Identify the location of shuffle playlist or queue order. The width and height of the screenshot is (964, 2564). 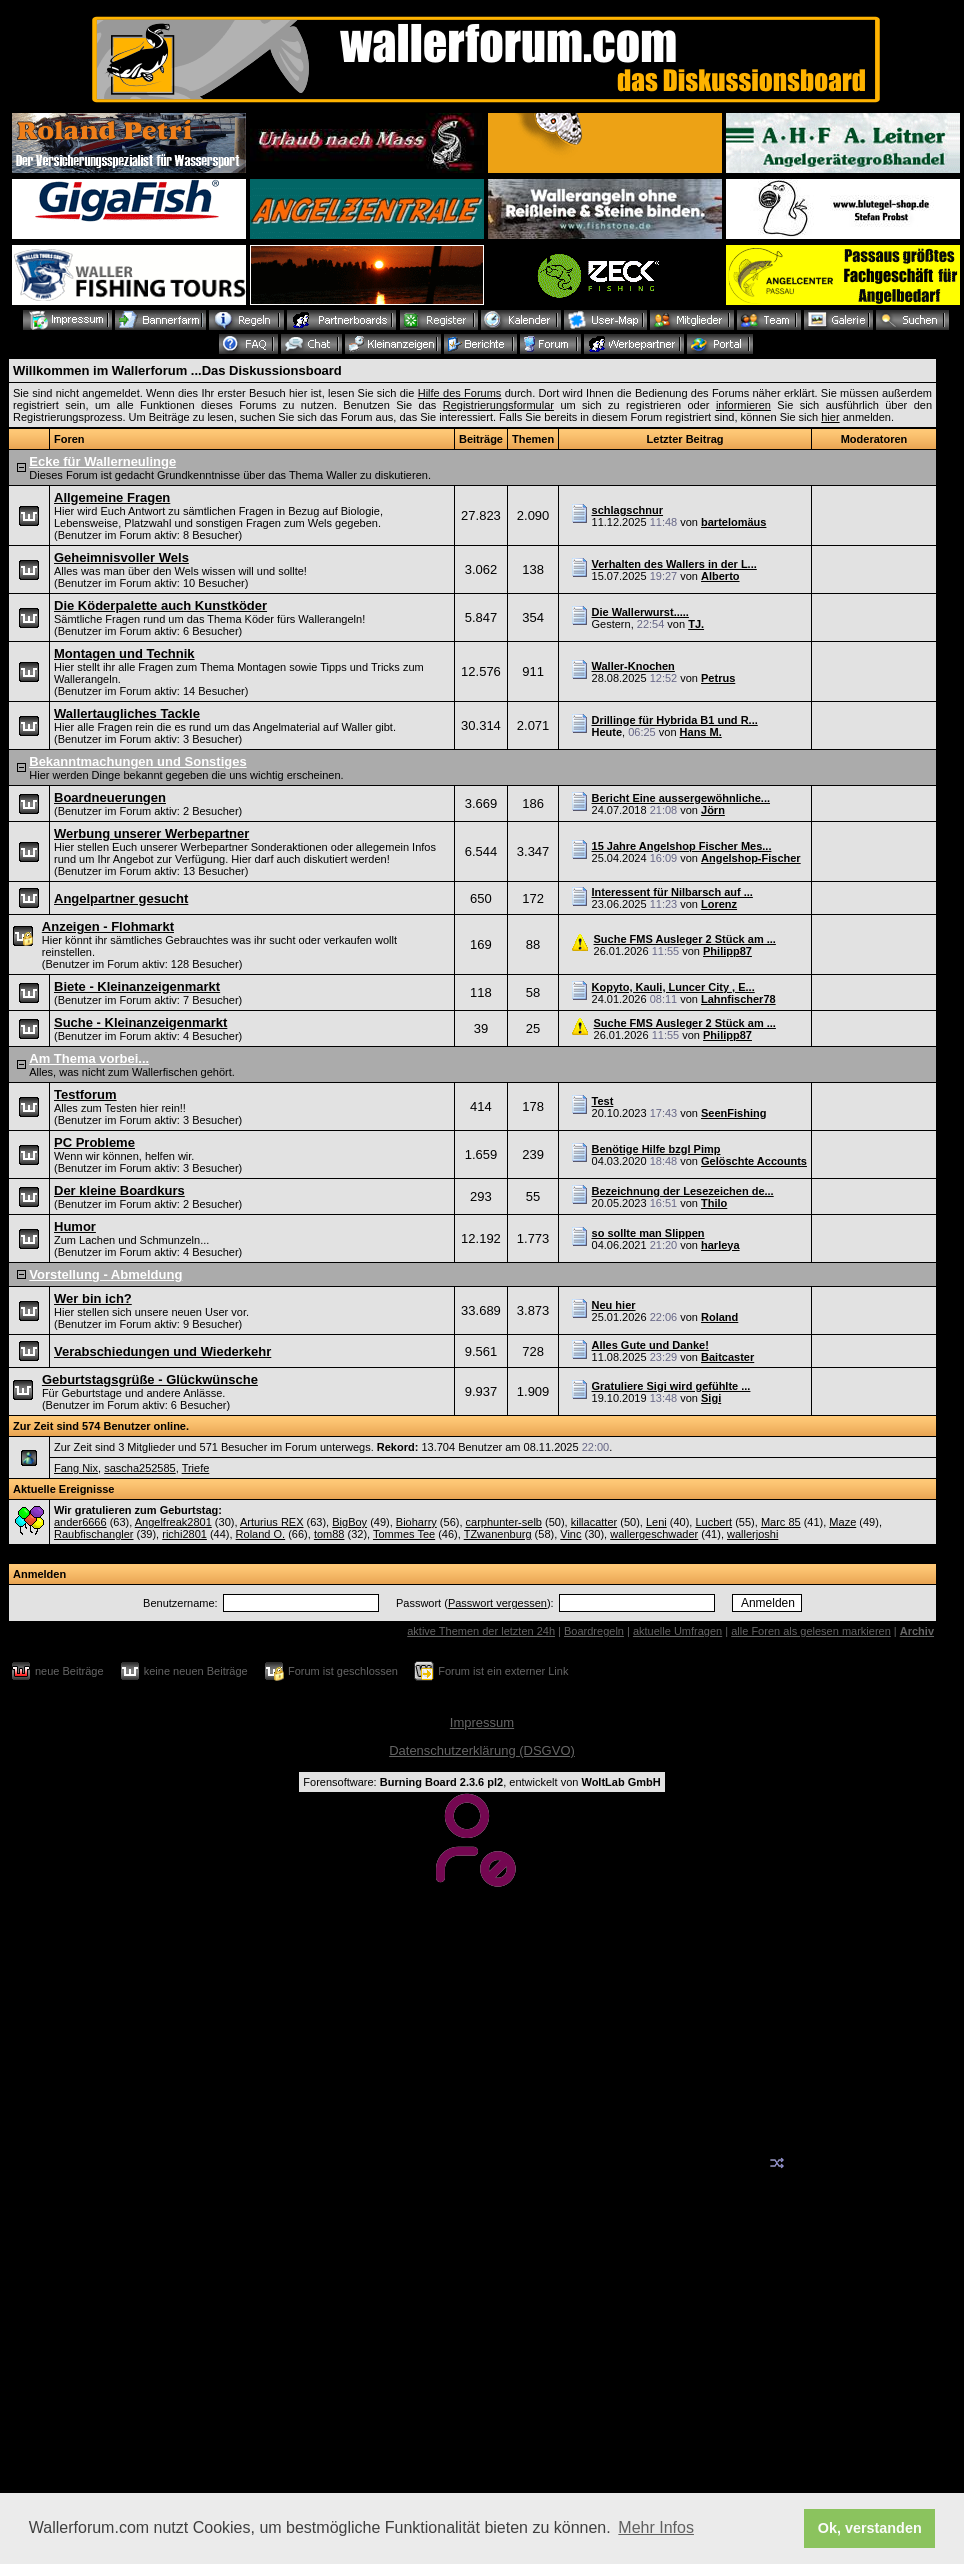
(777, 2163).